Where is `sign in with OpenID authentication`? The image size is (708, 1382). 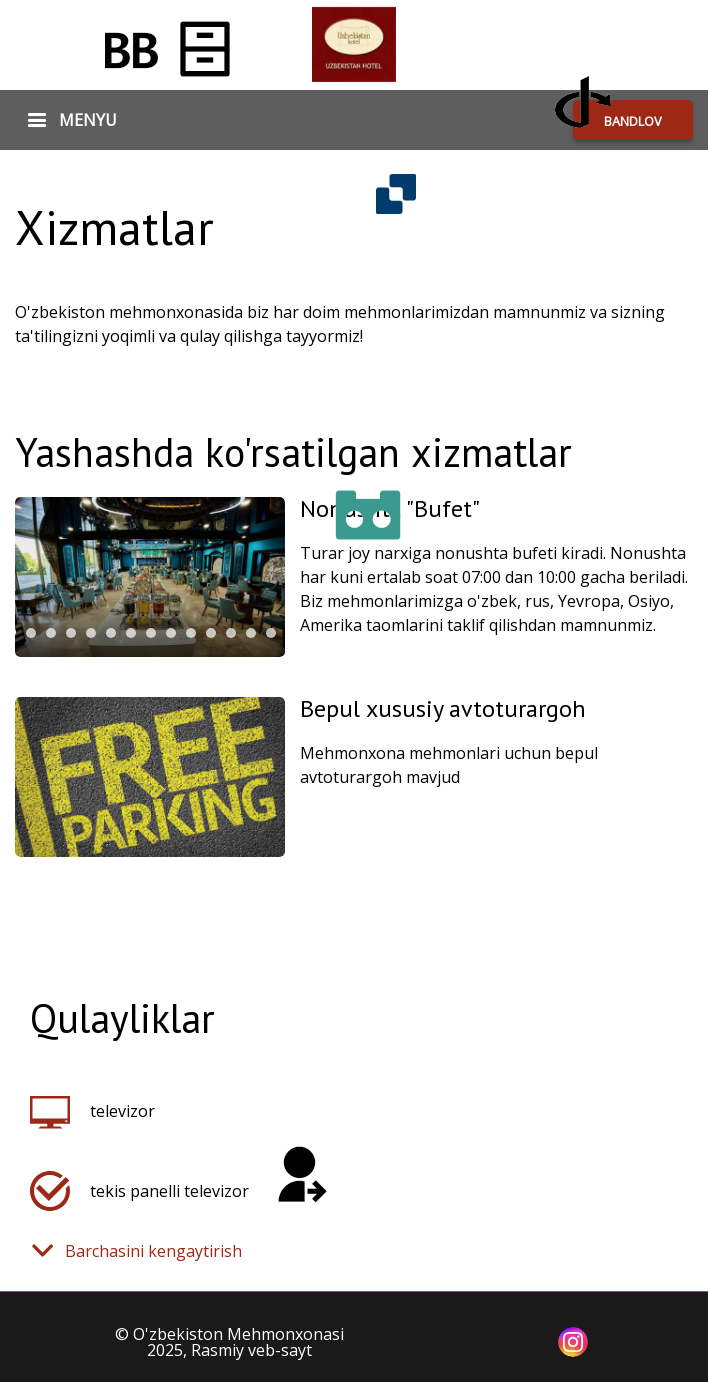
sign in with OpenID authentication is located at coordinates (583, 102).